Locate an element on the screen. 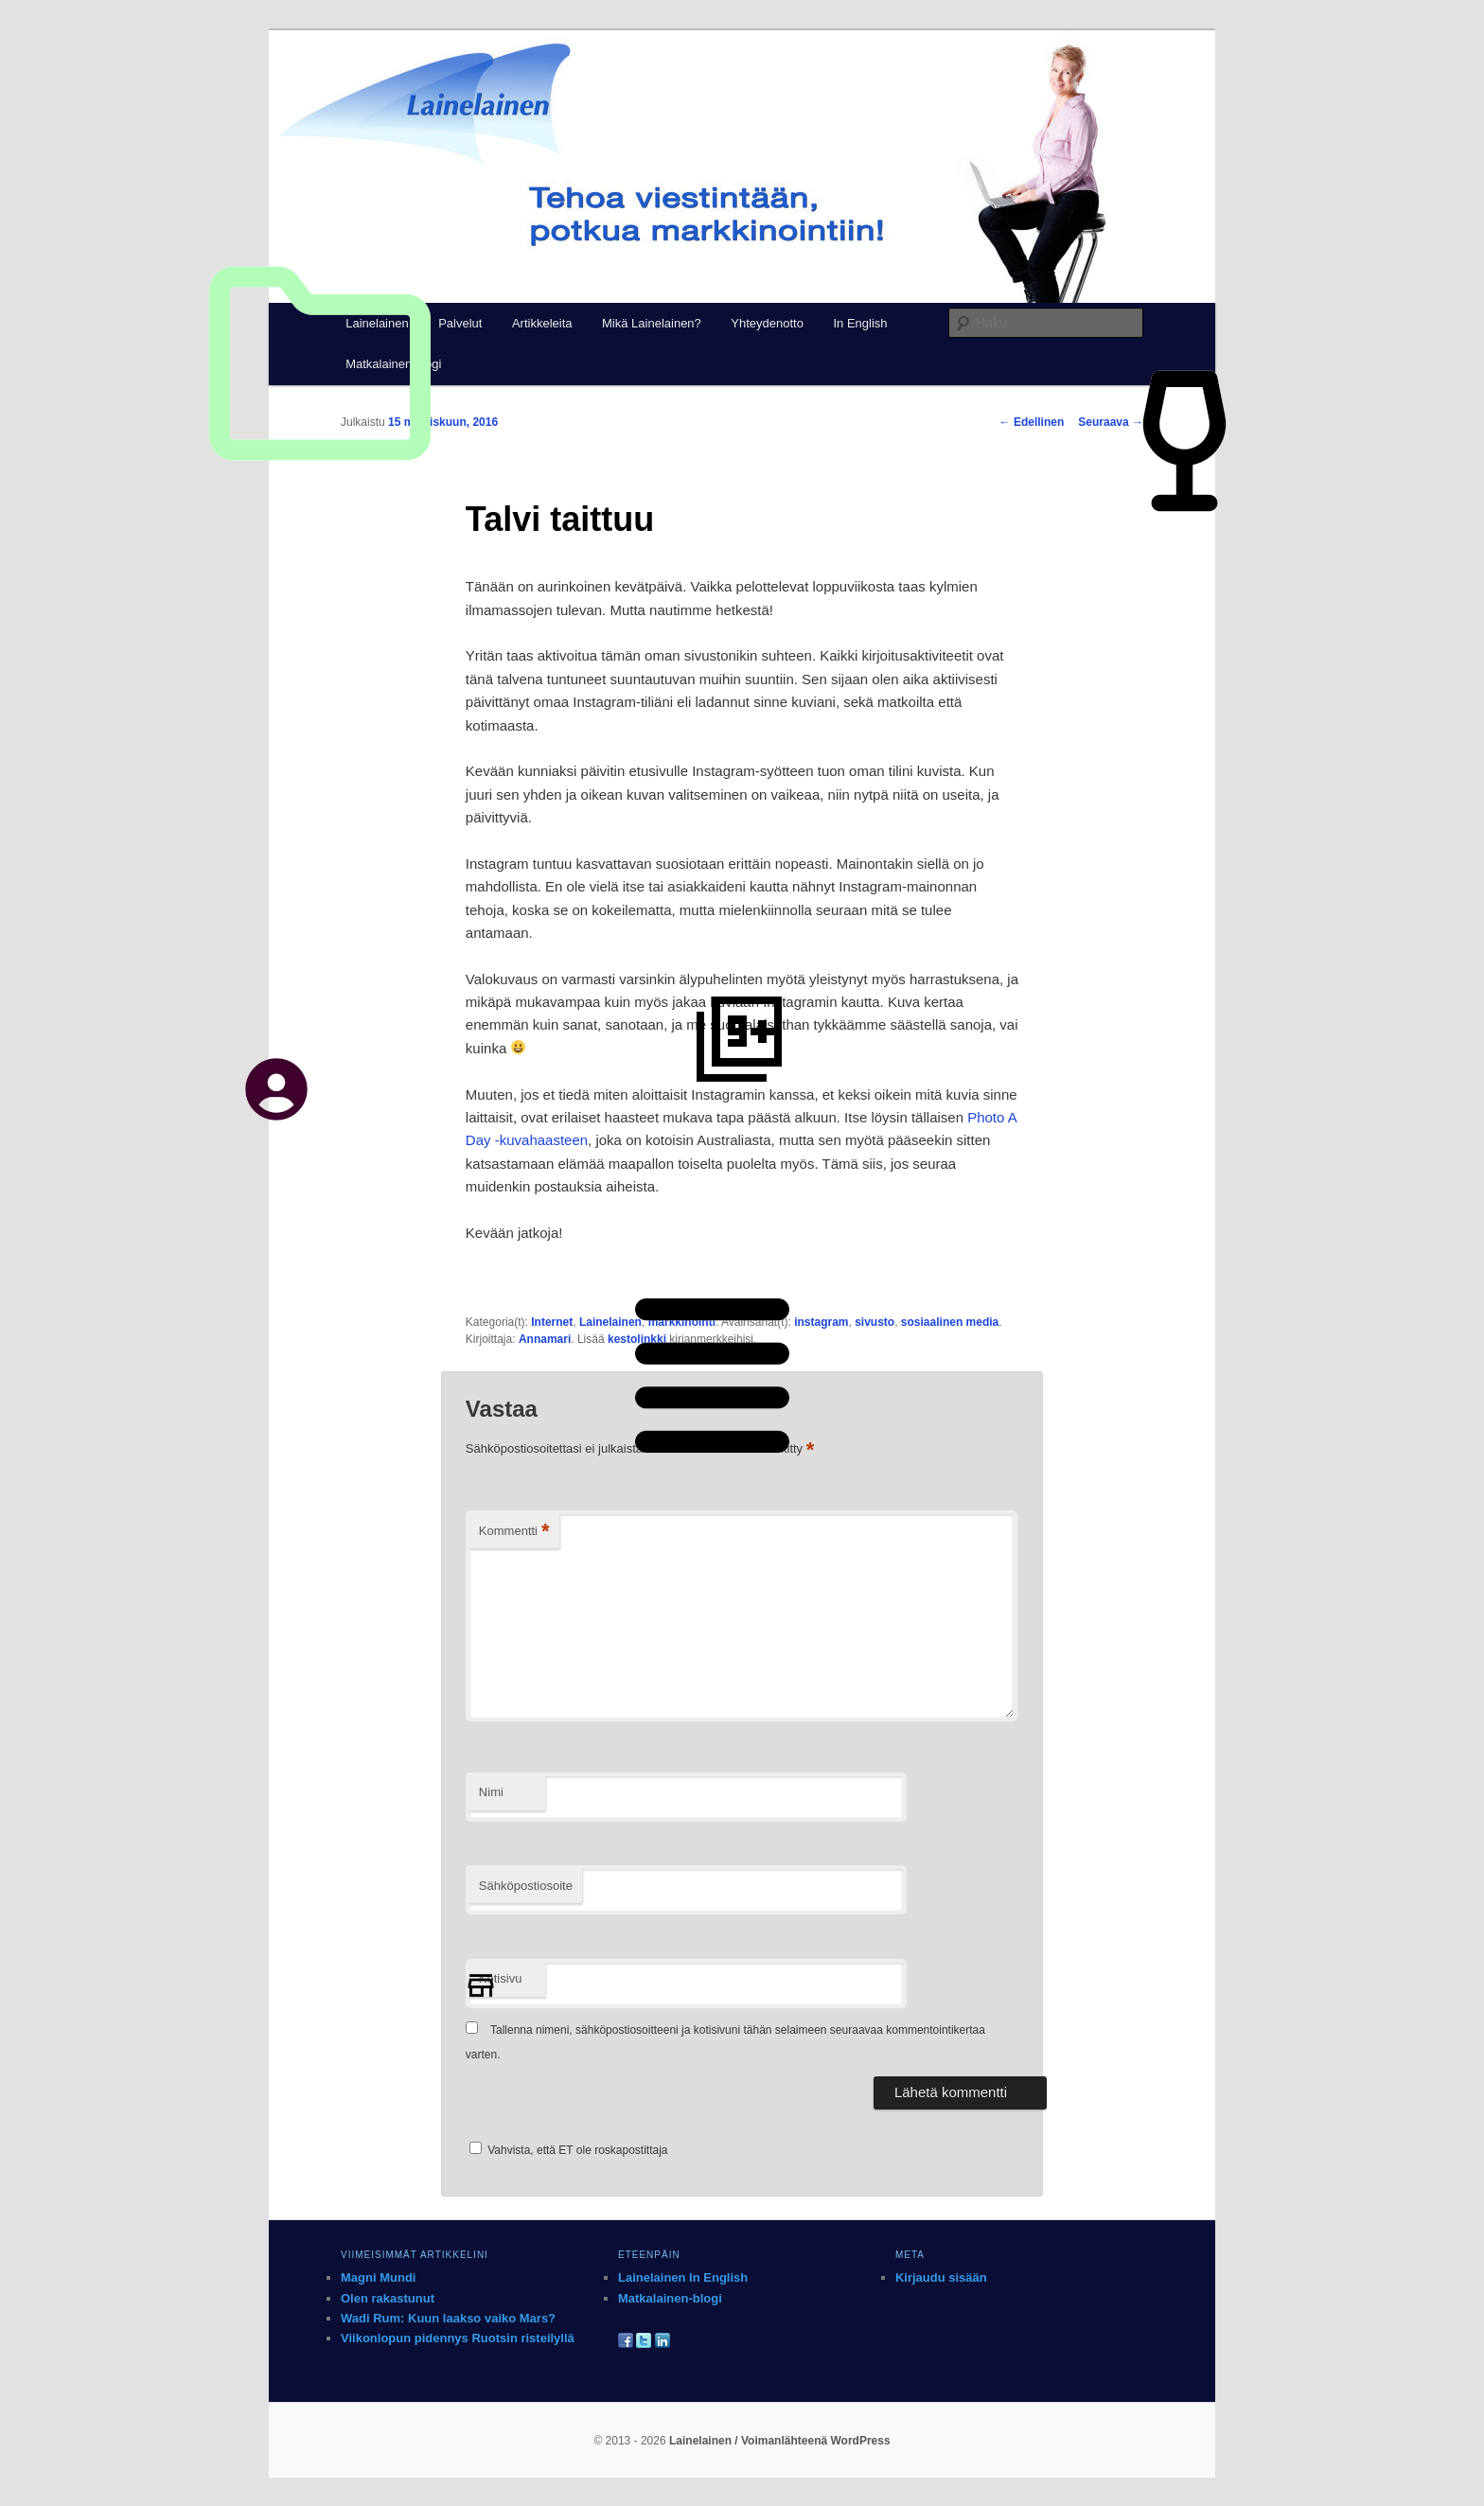 The height and width of the screenshot is (2506, 1484). justify text alignment is located at coordinates (712, 1375).